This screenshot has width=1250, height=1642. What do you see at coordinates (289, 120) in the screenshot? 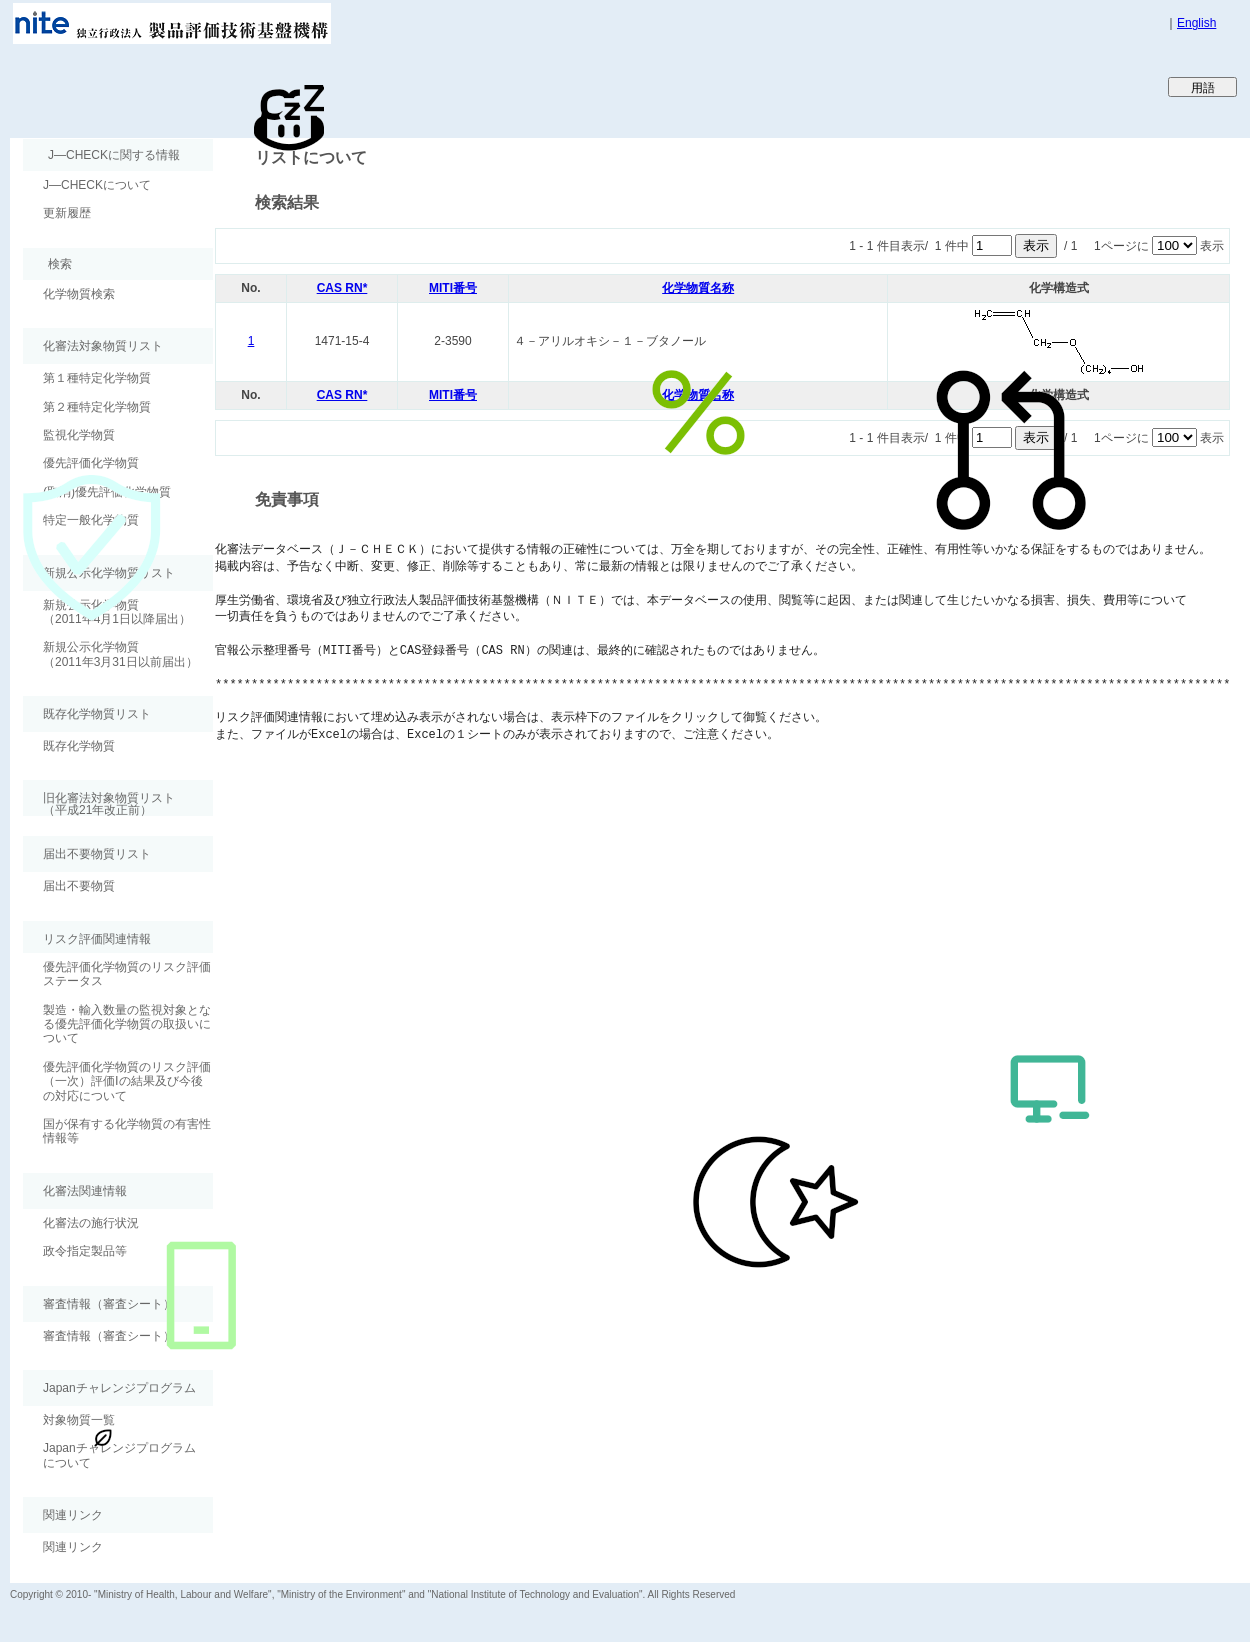
I see `temporarily disable github copilot suggestions` at bounding box center [289, 120].